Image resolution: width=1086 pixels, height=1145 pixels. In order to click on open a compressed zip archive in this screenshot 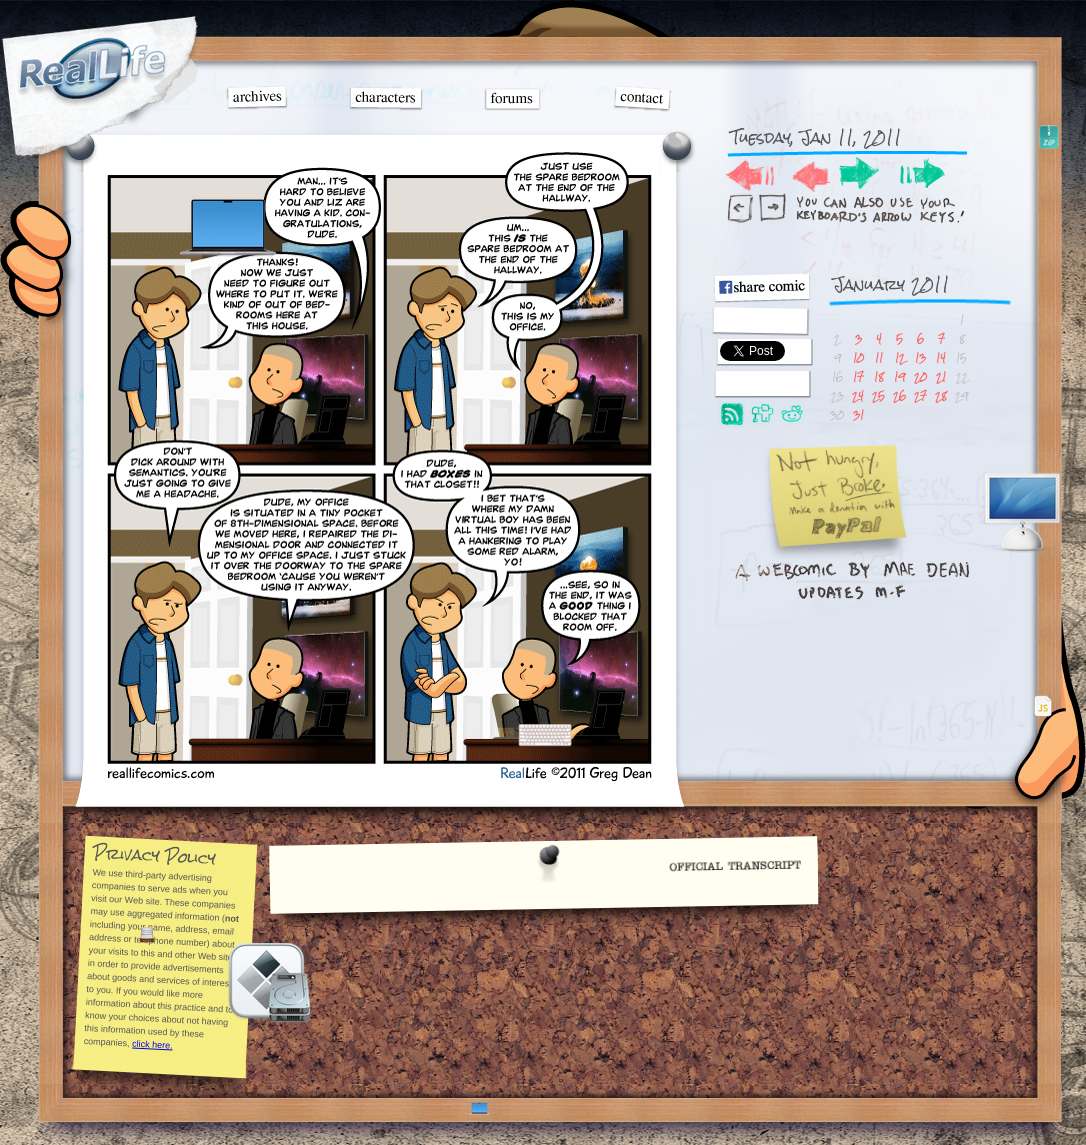, I will do `click(1049, 137)`.